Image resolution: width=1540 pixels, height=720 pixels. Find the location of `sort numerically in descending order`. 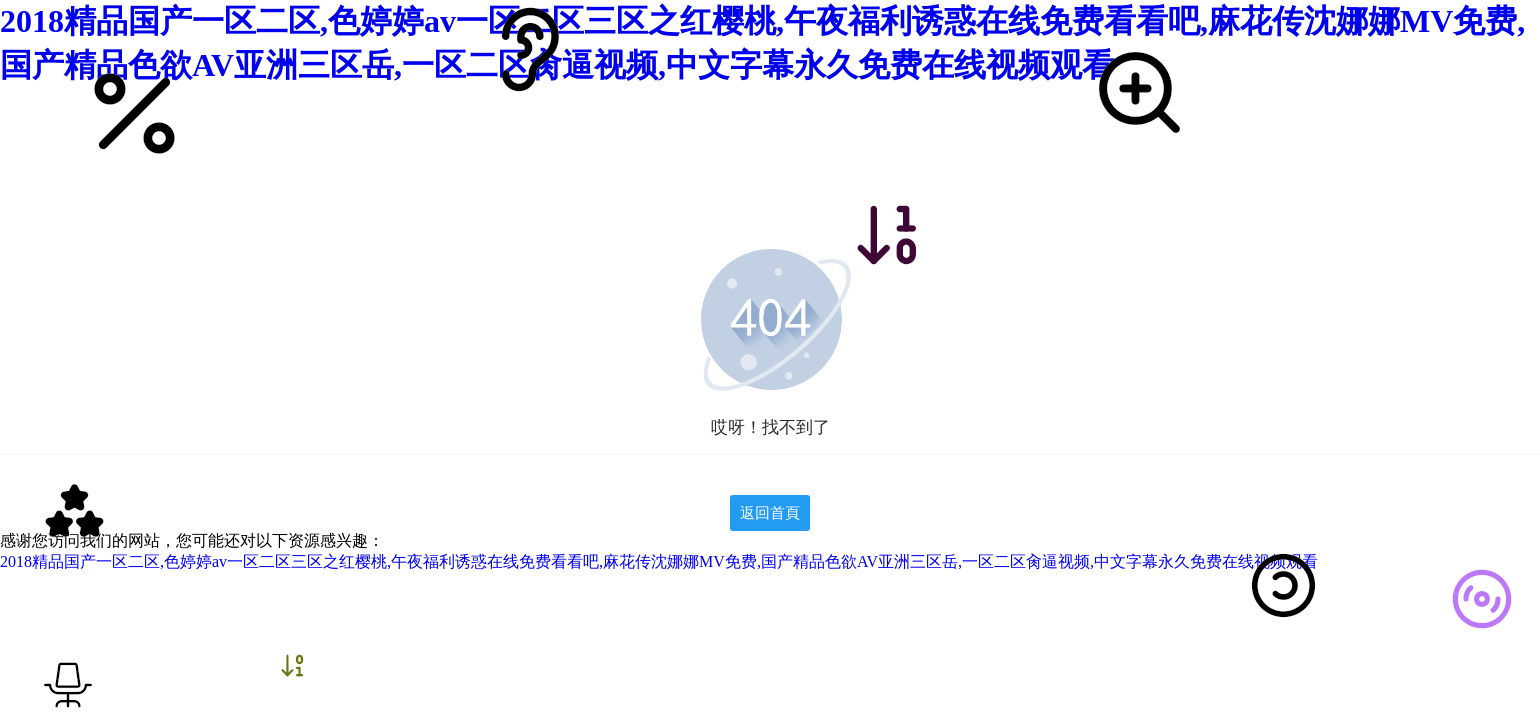

sort numerically in descending order is located at coordinates (890, 235).